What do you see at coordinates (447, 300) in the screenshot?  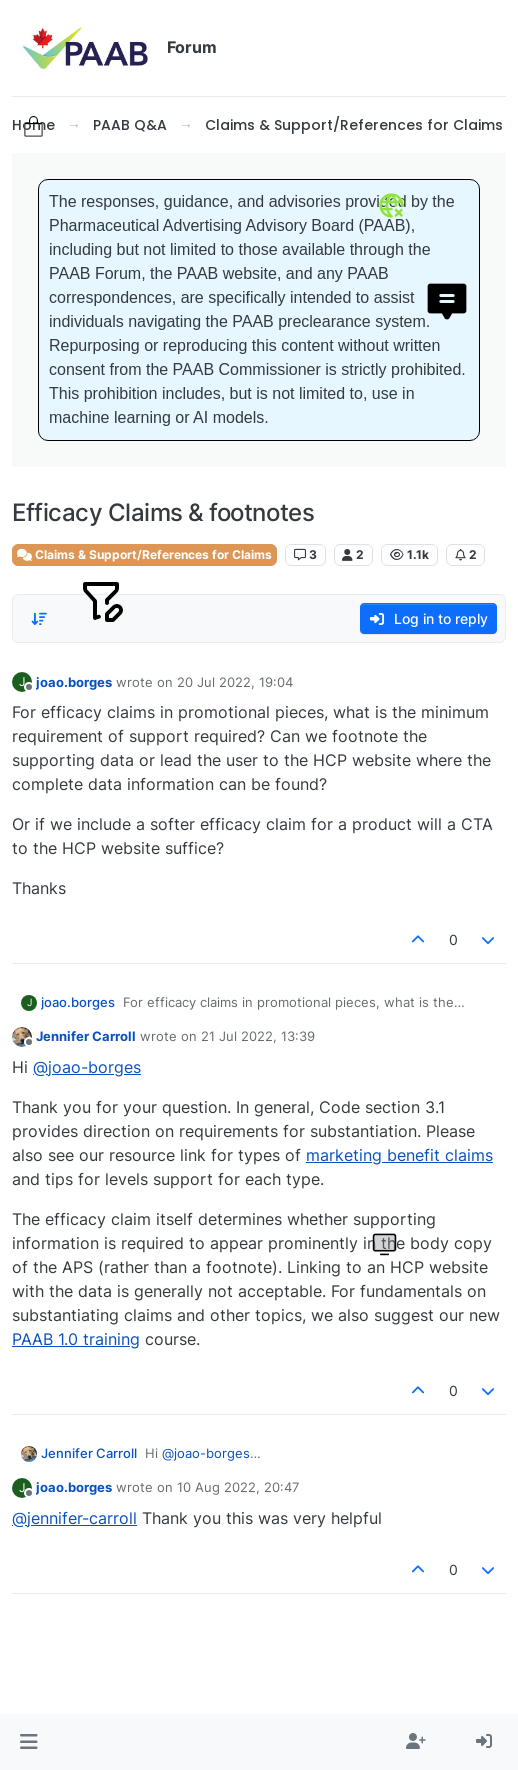 I see `open chat or messaging` at bounding box center [447, 300].